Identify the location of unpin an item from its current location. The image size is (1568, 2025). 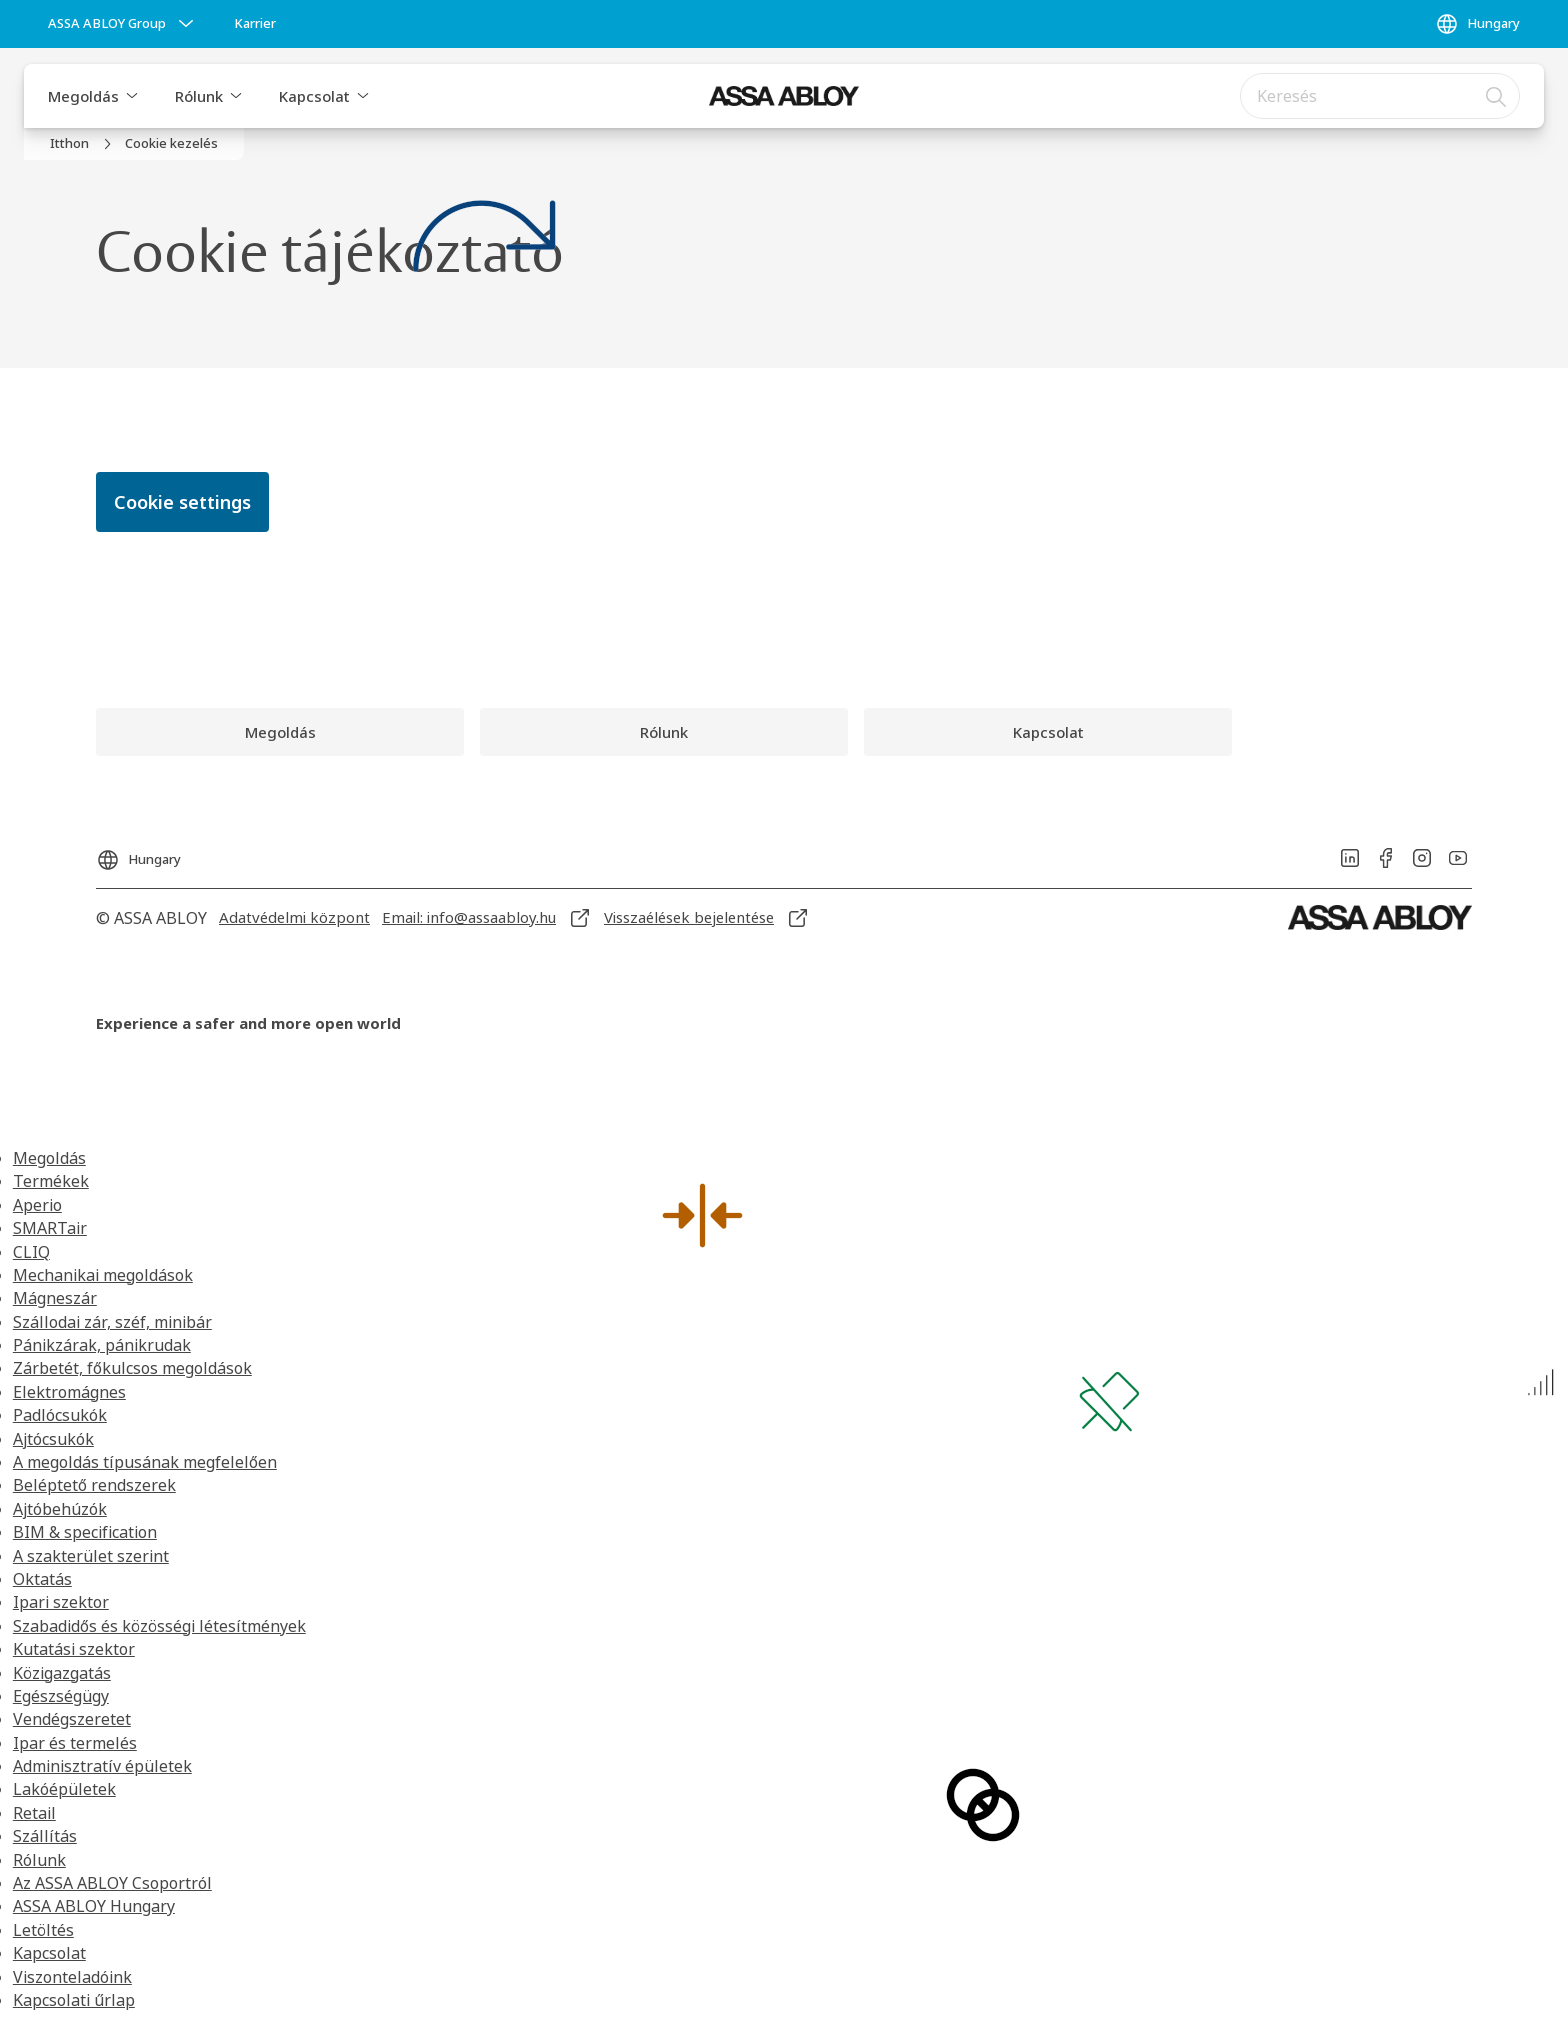
(1107, 1404).